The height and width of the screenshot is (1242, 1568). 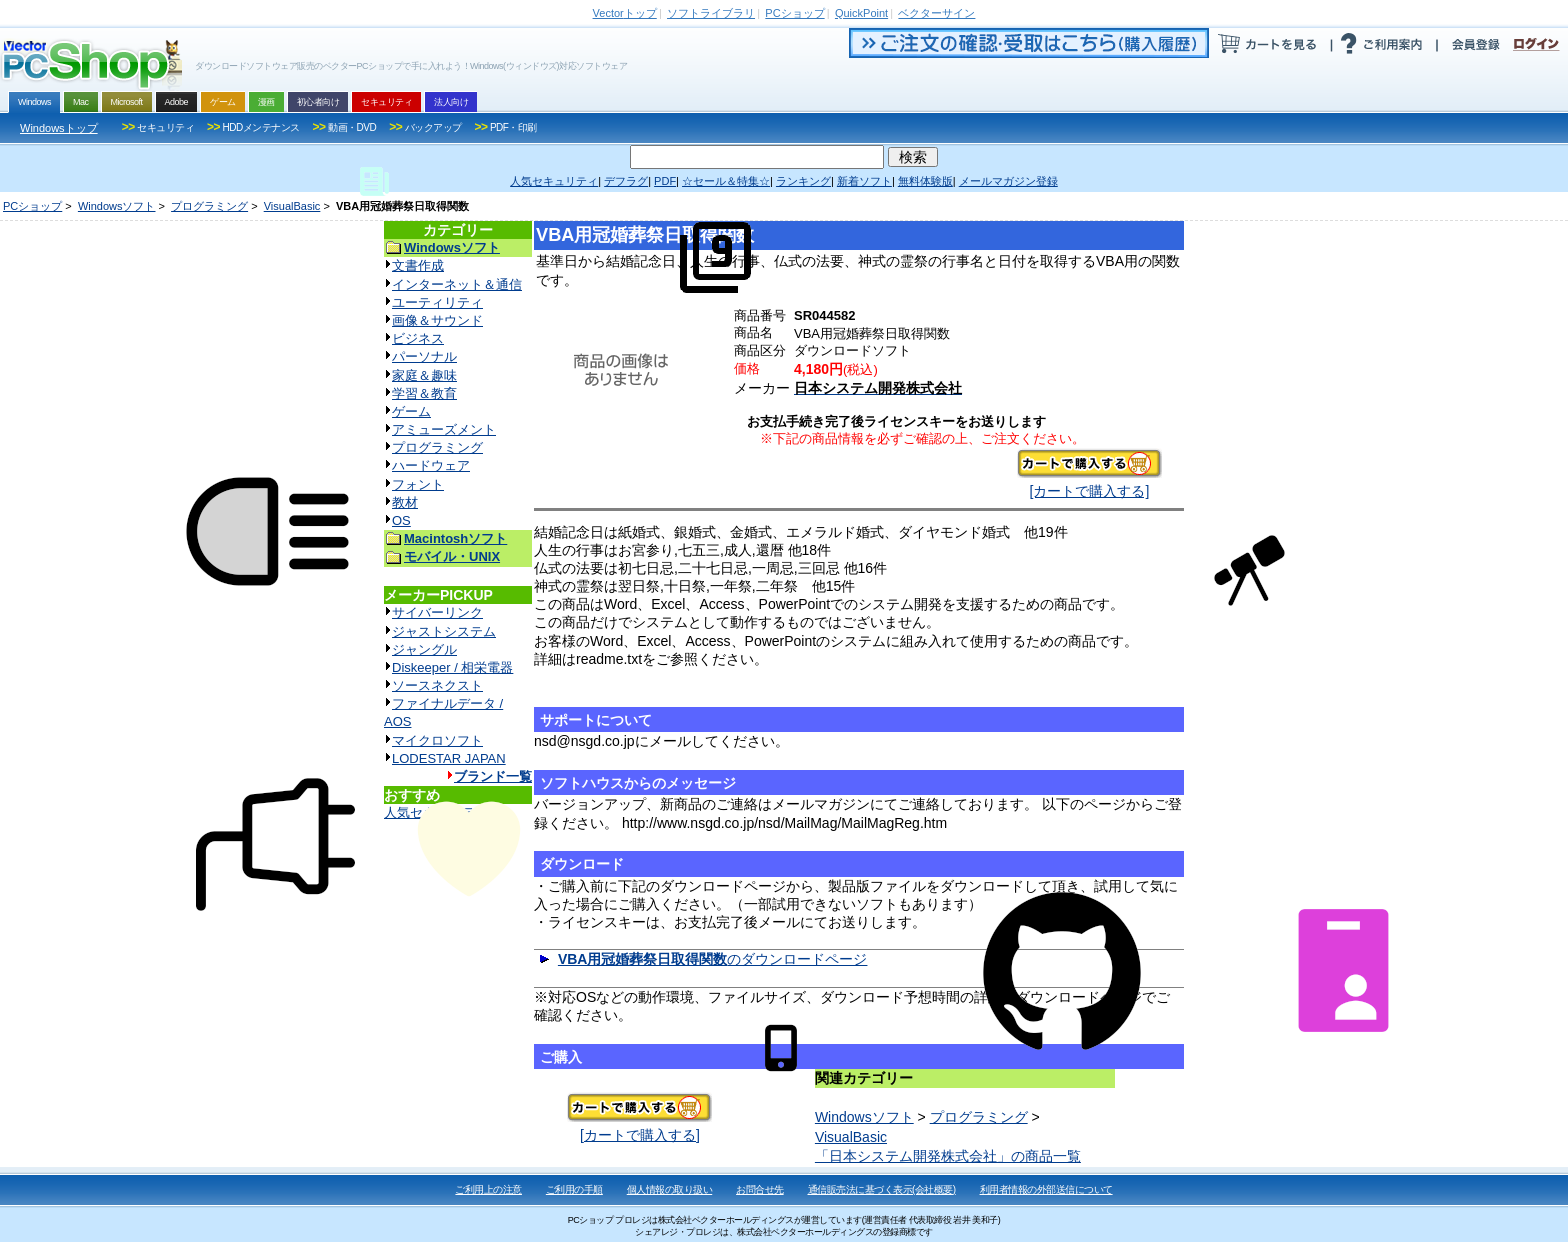 What do you see at coordinates (781, 1048) in the screenshot?
I see `access mobile device settings` at bounding box center [781, 1048].